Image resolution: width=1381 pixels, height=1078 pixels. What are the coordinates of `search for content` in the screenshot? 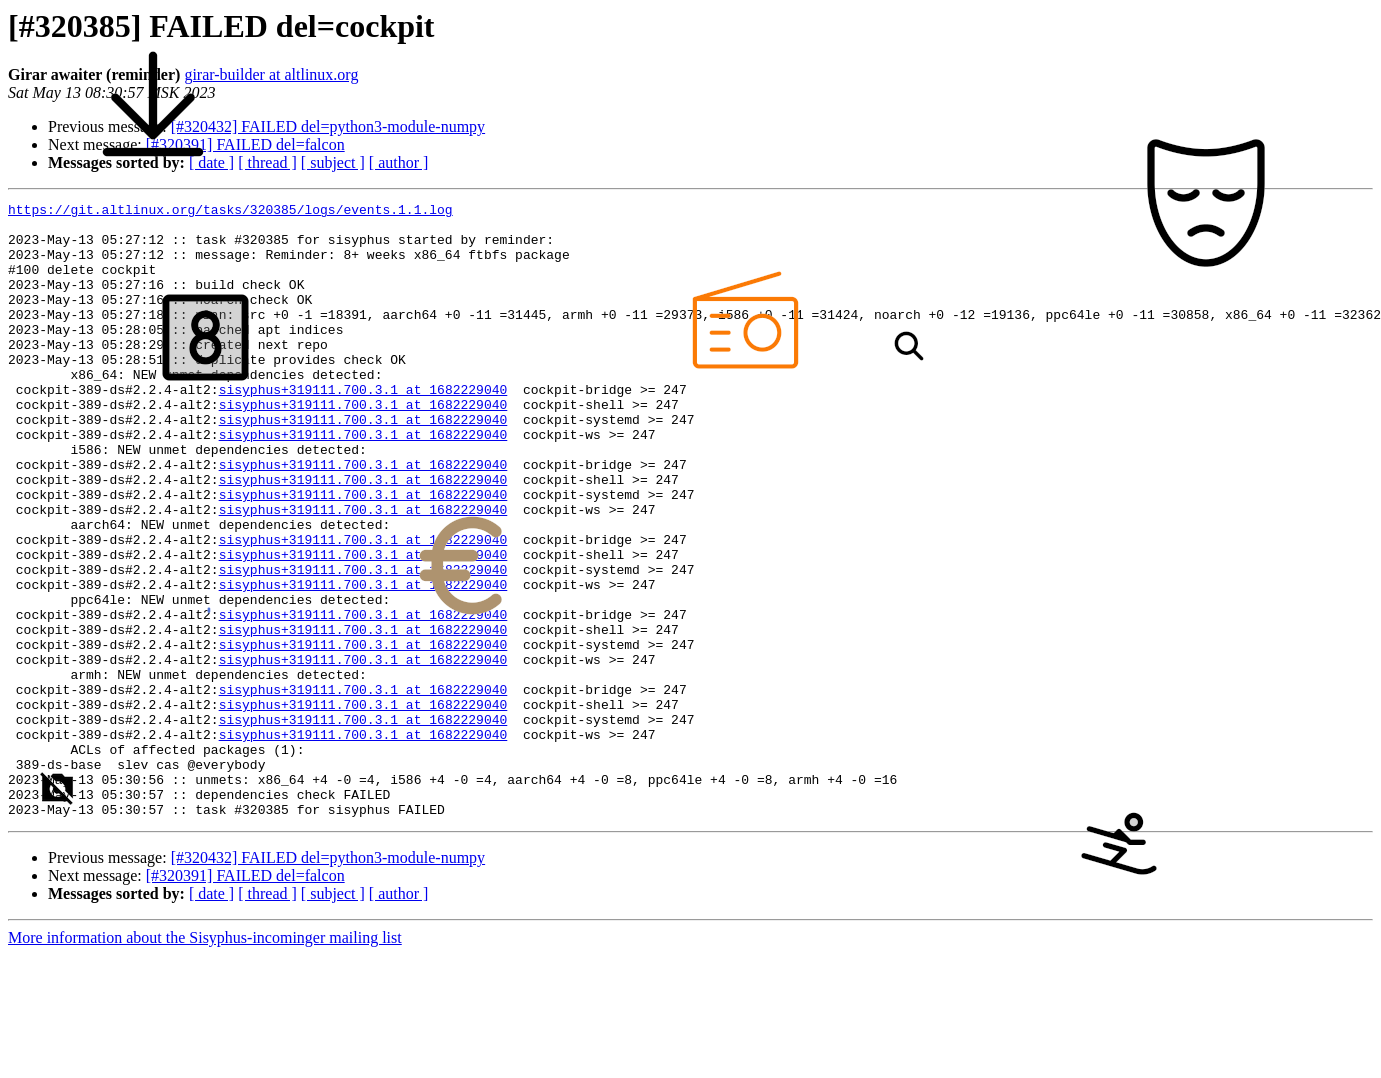 It's located at (909, 346).